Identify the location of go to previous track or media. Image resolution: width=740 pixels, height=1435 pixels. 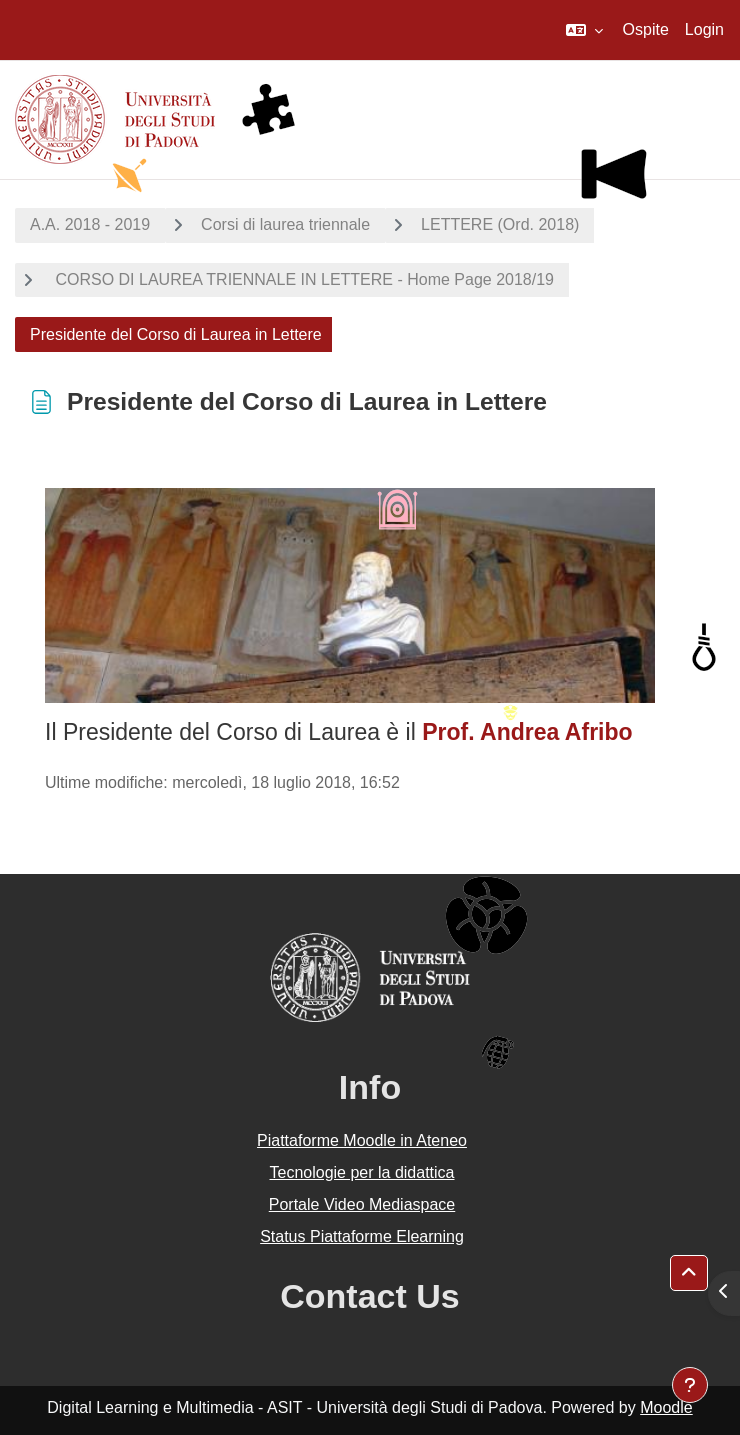
(614, 174).